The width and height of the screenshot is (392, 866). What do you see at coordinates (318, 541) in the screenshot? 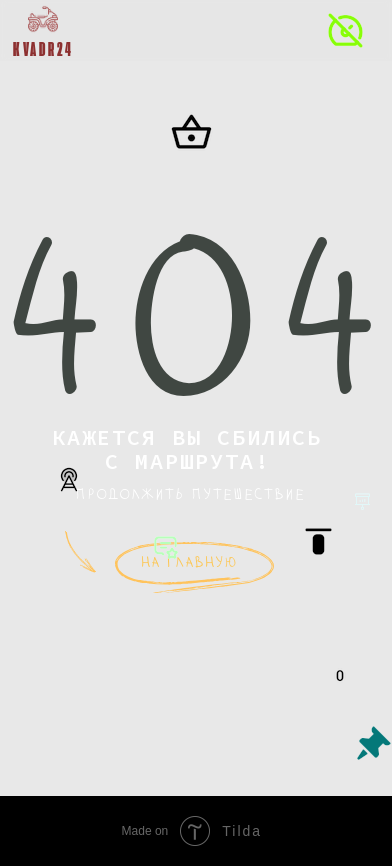
I see `align selected element to top` at bounding box center [318, 541].